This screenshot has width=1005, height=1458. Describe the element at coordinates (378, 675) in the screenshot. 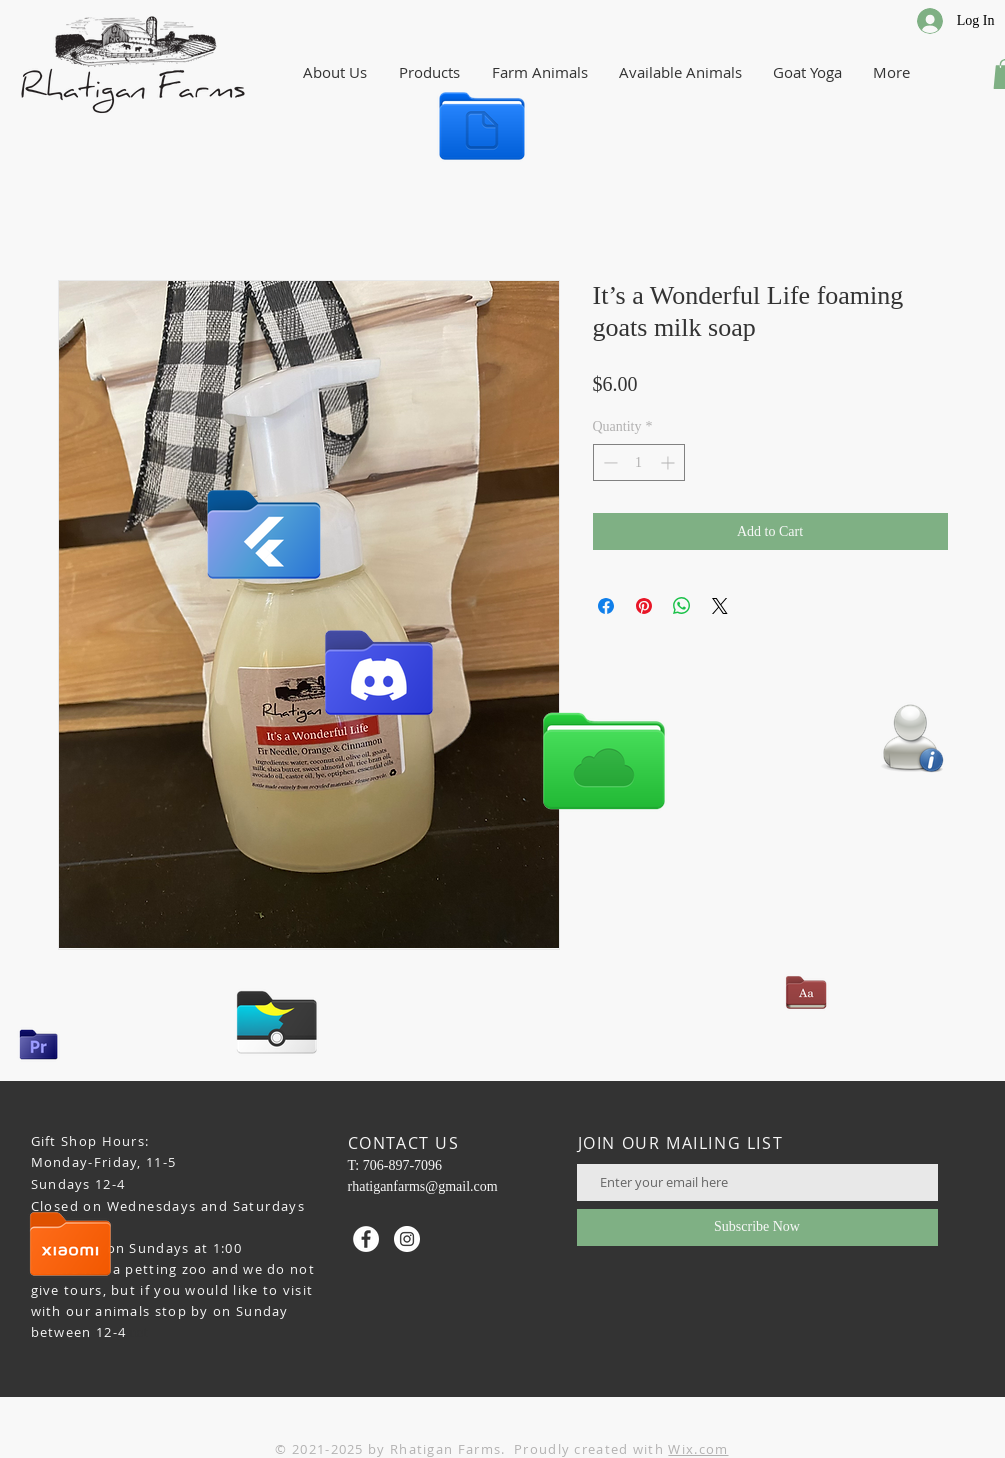

I see `folder for discord-related files` at that location.